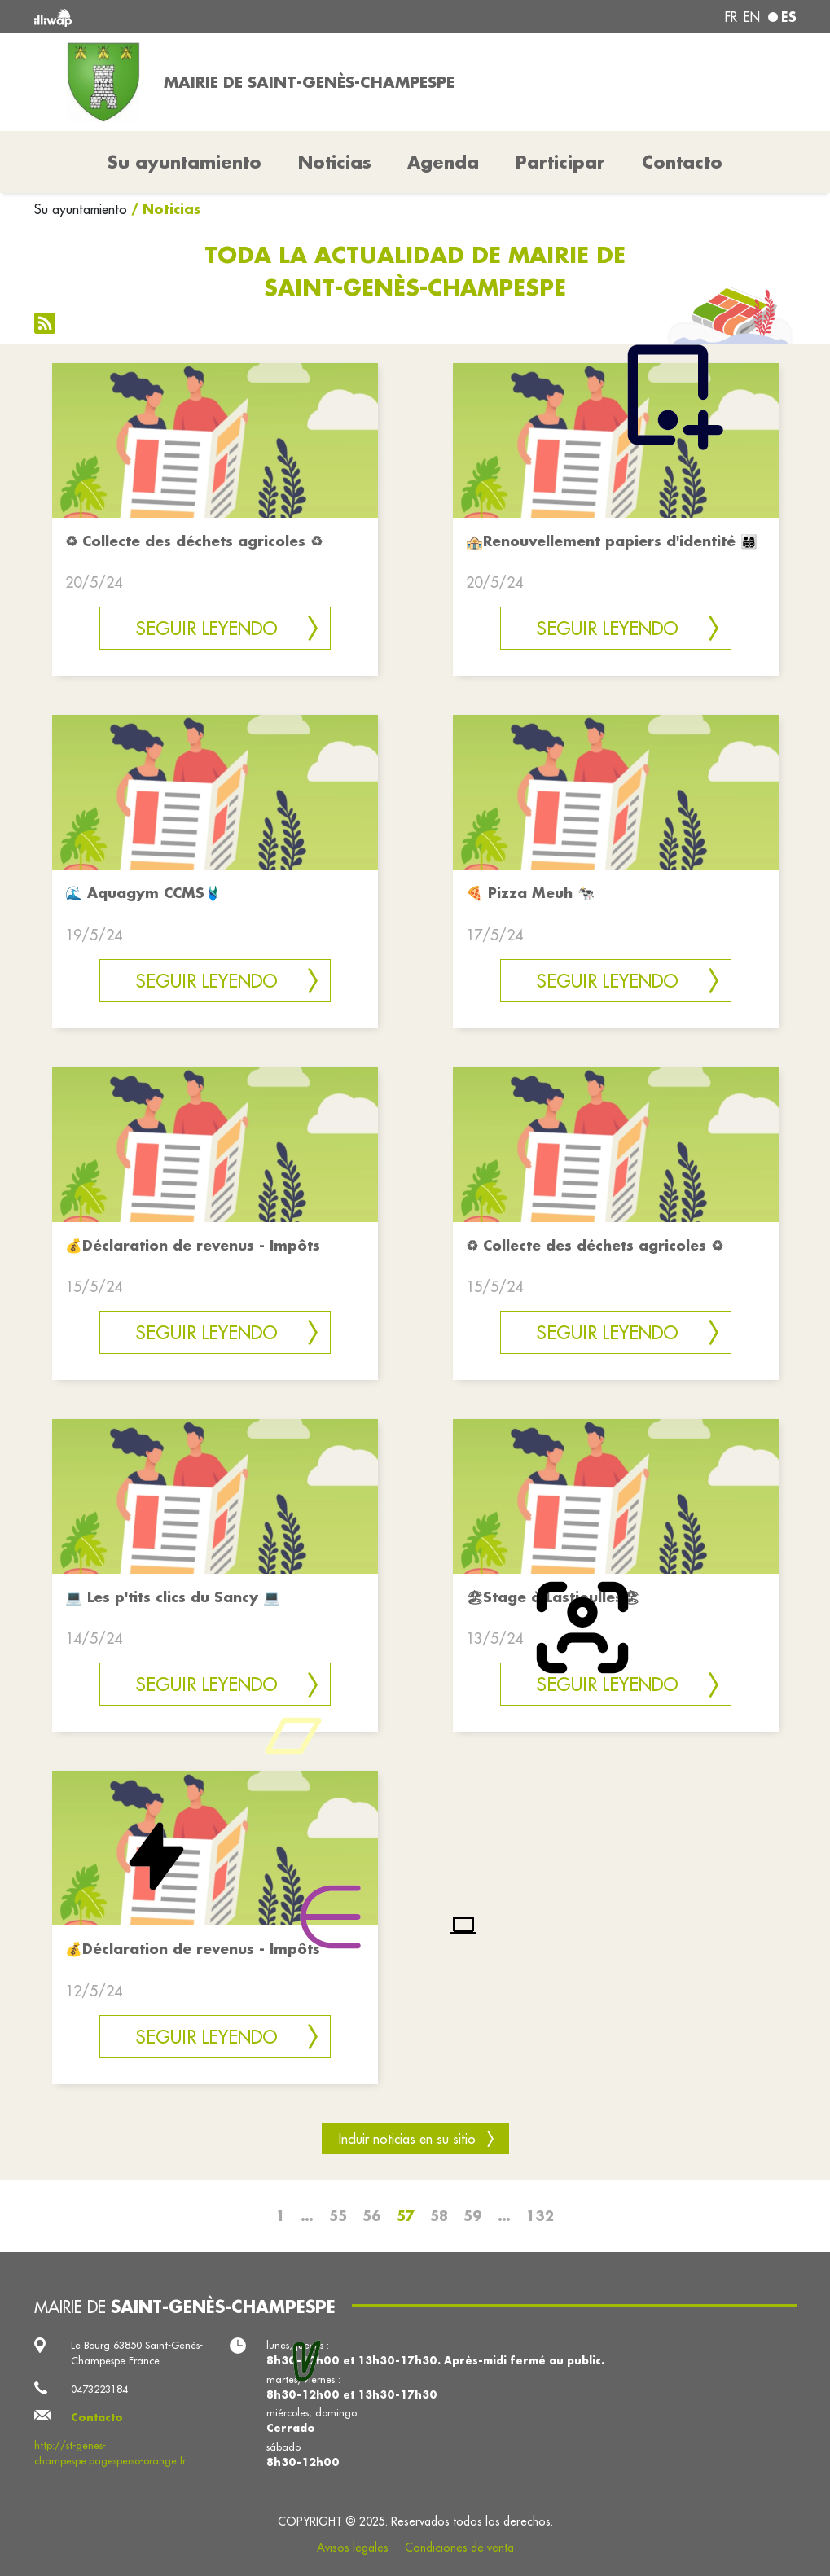 The width and height of the screenshot is (830, 2576). Describe the element at coordinates (293, 1736) in the screenshot. I see `visit bandcamp profile or page` at that location.